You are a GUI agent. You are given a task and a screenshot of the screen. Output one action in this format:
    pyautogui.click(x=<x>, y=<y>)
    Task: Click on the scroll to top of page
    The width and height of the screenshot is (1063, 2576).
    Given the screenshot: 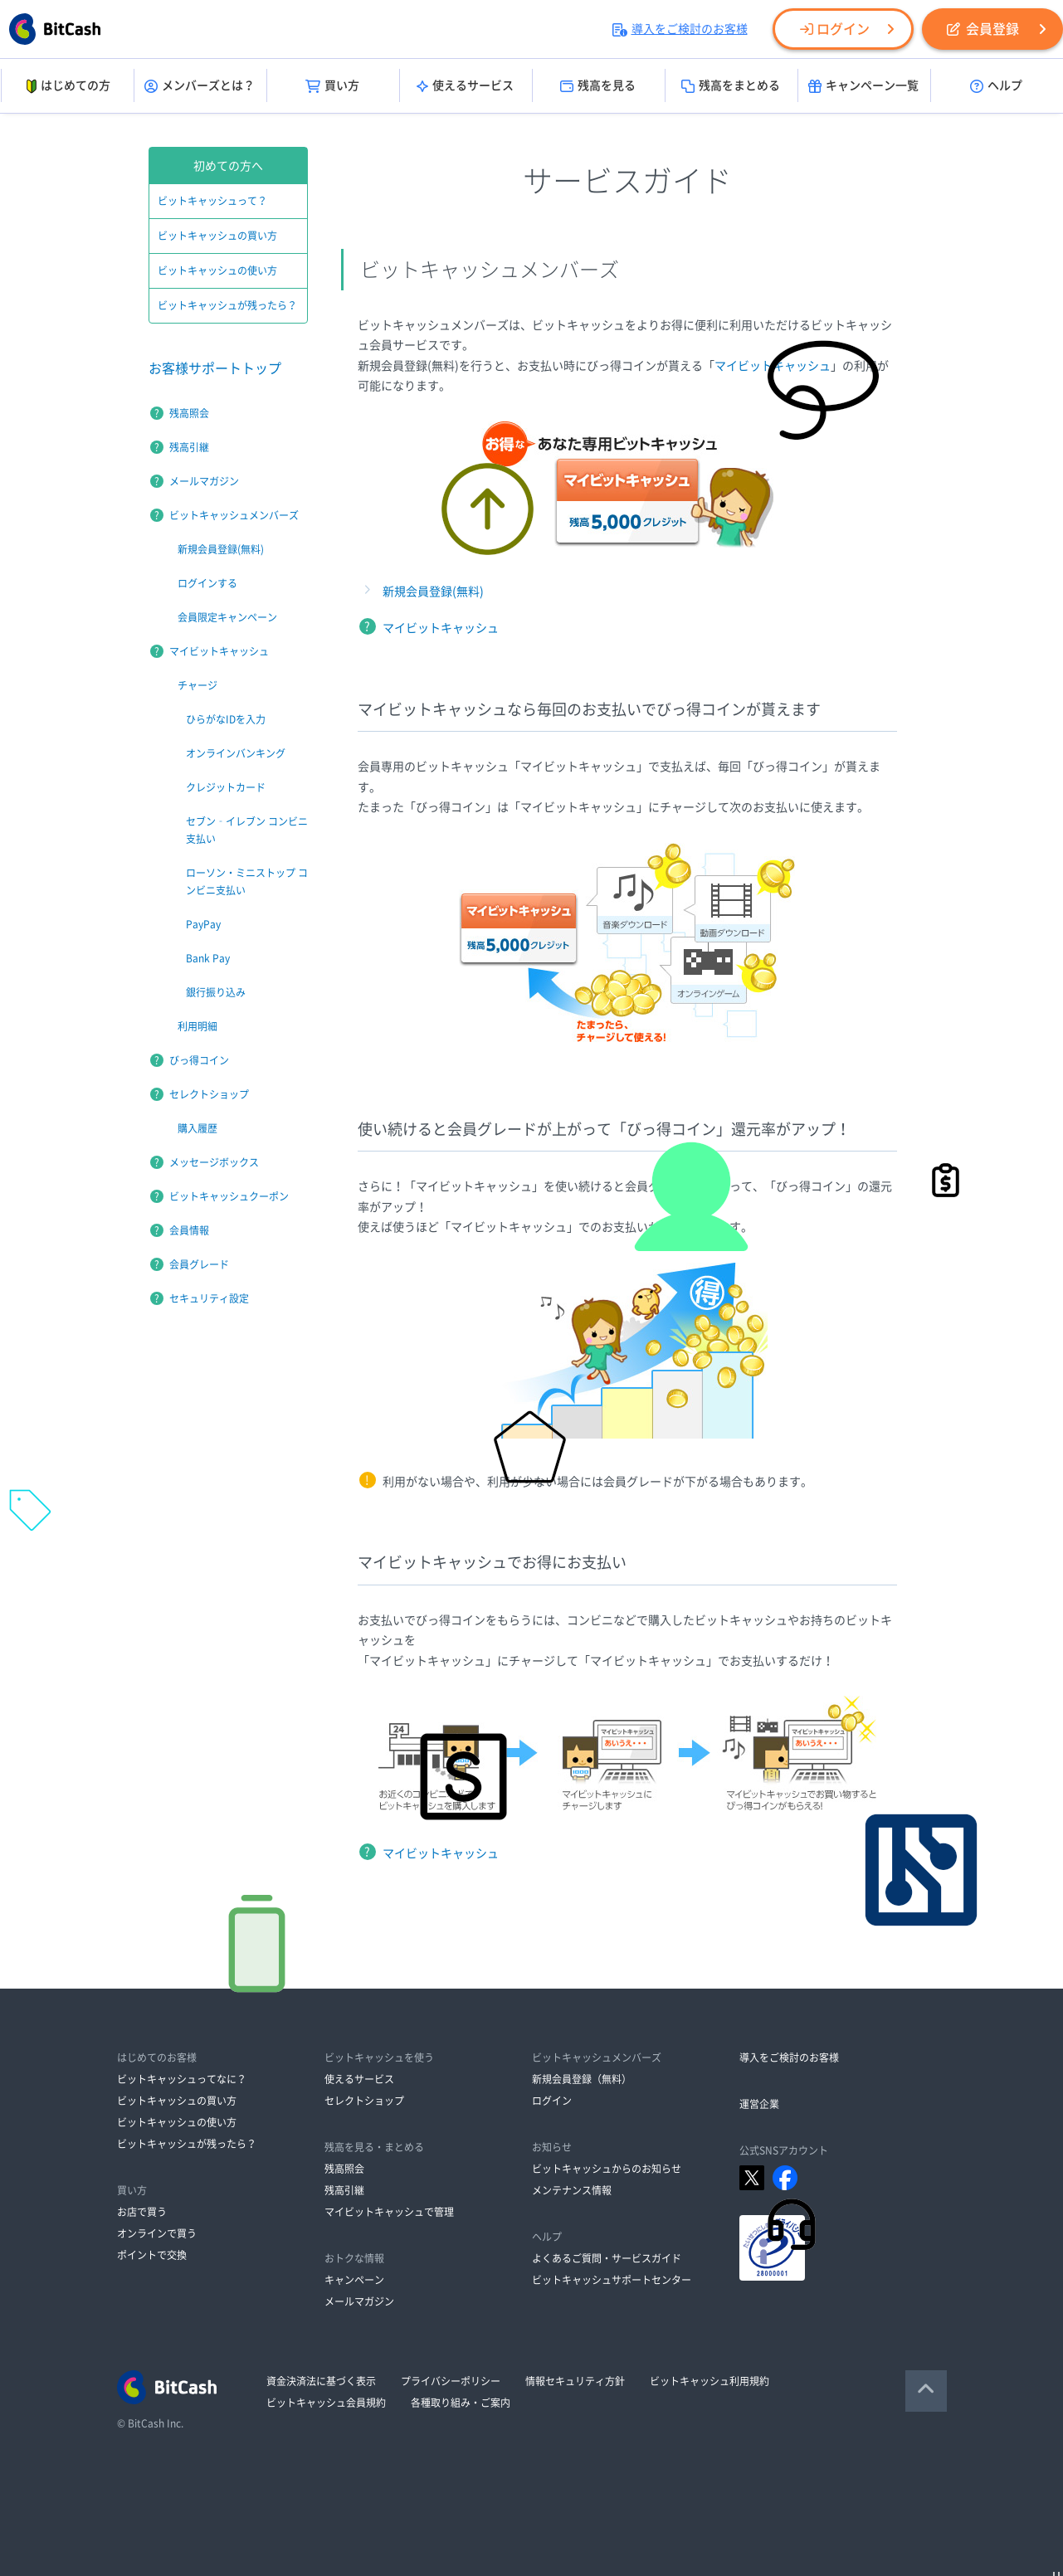 What is the action you would take?
    pyautogui.click(x=487, y=509)
    